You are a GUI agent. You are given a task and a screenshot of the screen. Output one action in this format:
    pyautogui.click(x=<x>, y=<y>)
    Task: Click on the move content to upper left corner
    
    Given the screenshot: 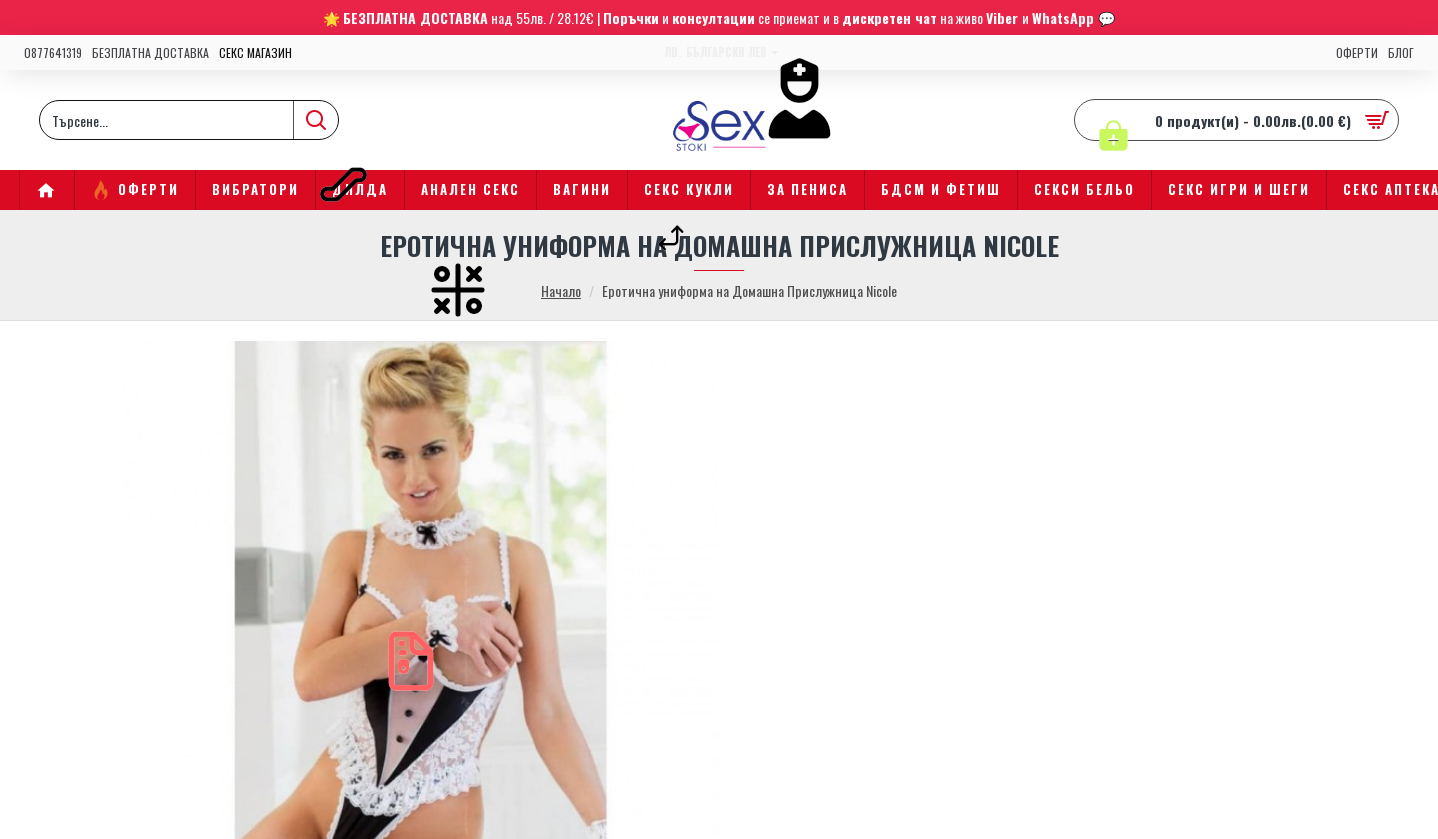 What is the action you would take?
    pyautogui.click(x=671, y=238)
    